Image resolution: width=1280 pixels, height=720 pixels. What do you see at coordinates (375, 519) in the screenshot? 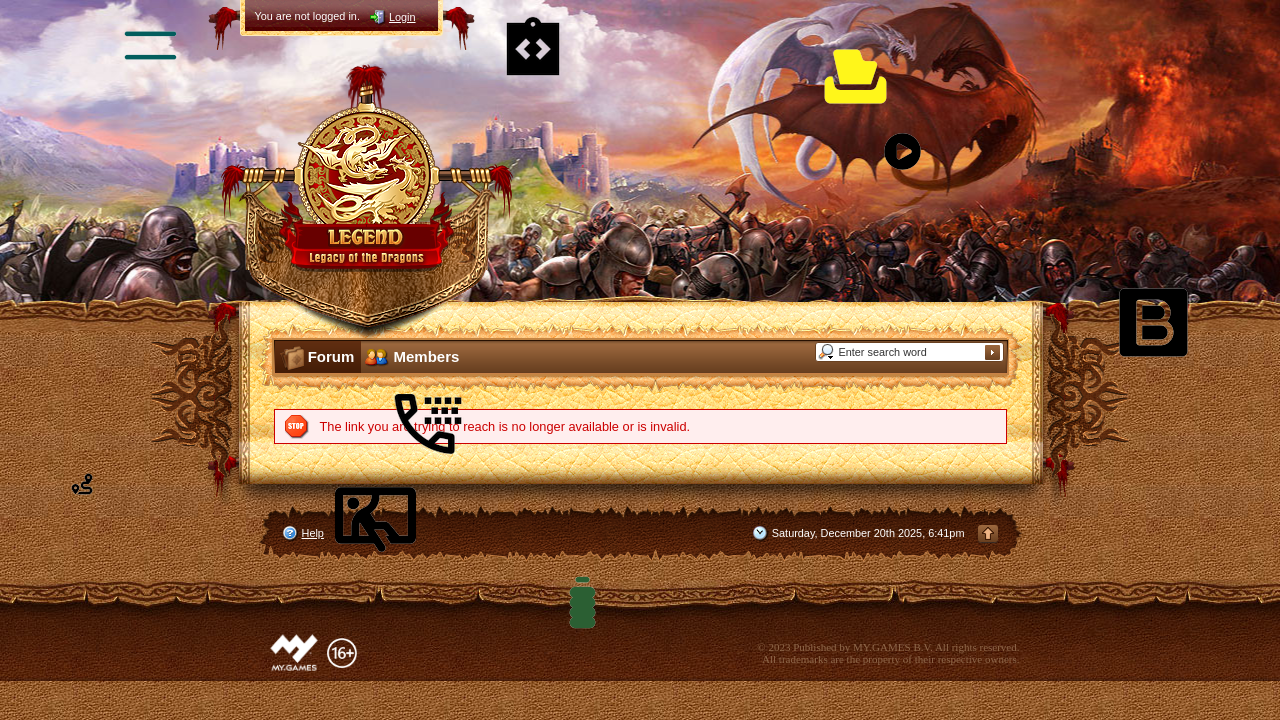
I see `emergency exit or escape route` at bounding box center [375, 519].